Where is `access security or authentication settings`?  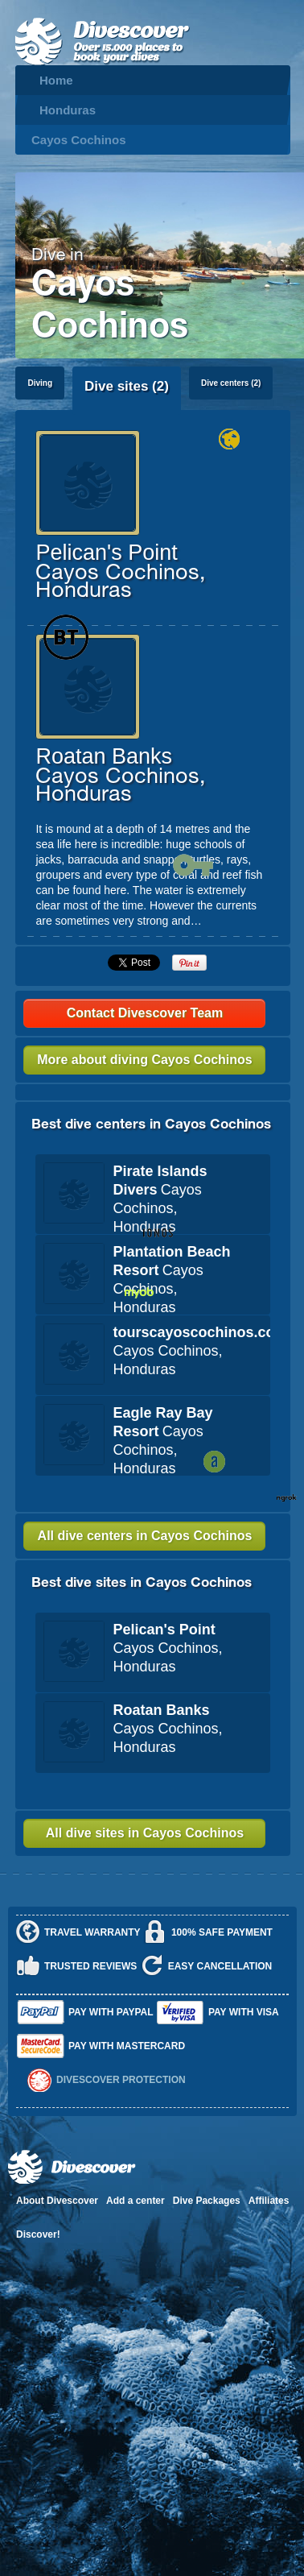
access security or authentication settings is located at coordinates (193, 865).